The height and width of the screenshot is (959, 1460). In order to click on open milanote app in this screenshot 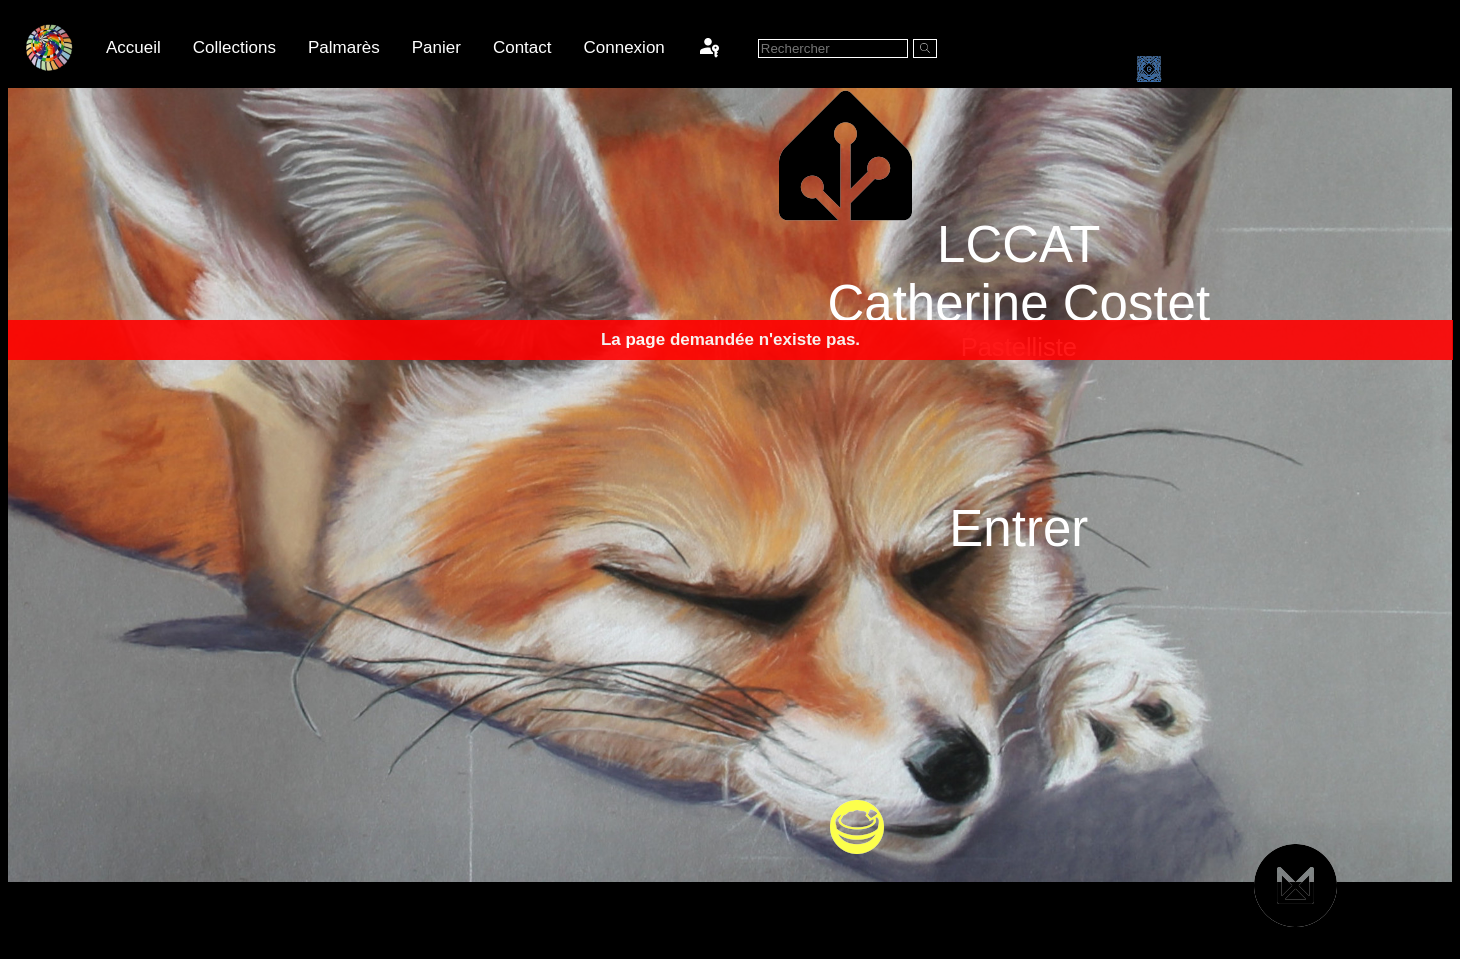, I will do `click(1295, 885)`.